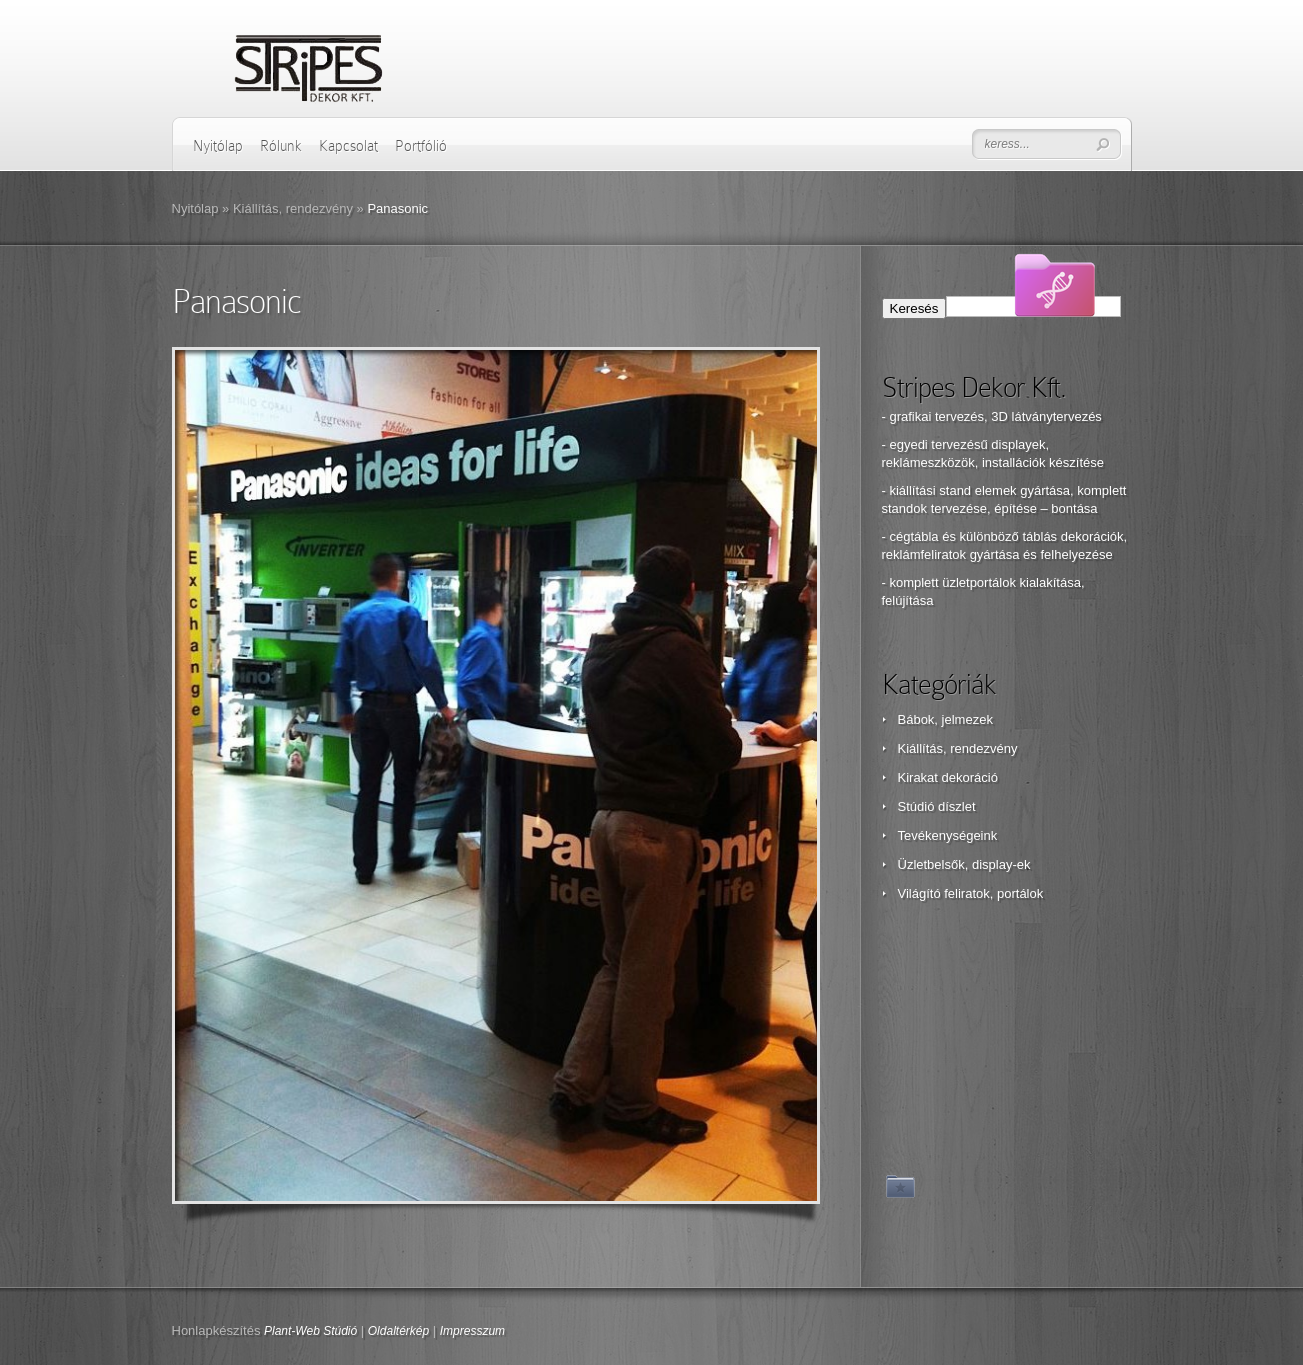 This screenshot has height=1365, width=1303. I want to click on open bookmarked or favorite files, so click(900, 1186).